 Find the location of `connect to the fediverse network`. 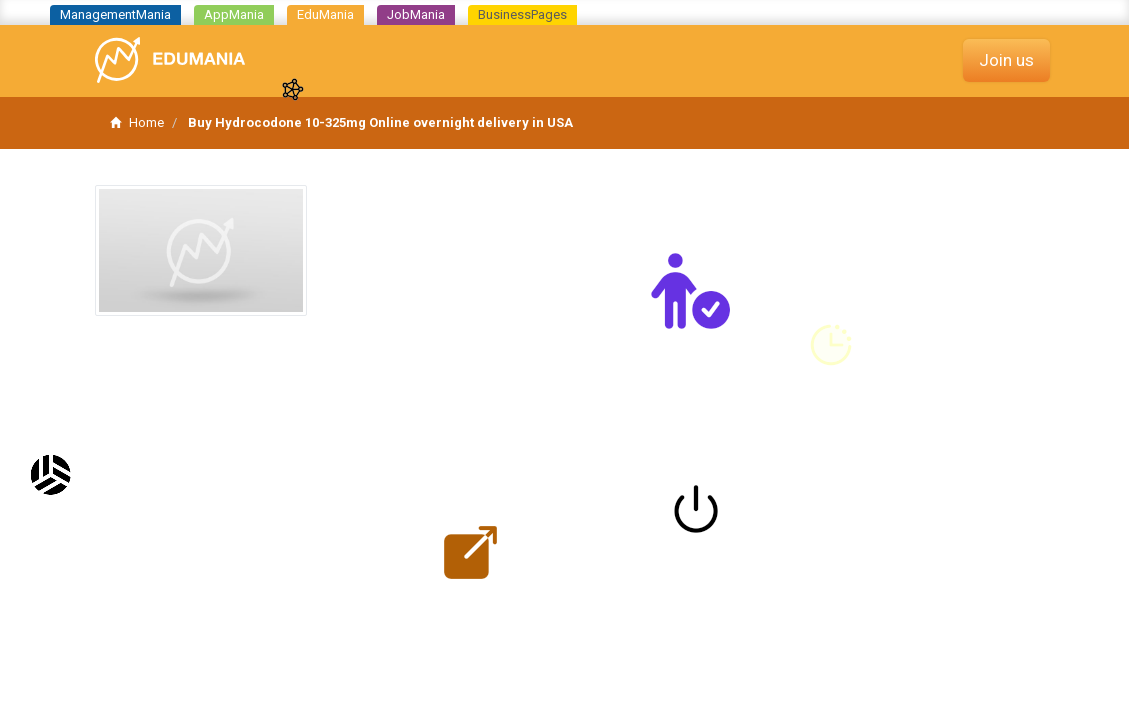

connect to the fediverse network is located at coordinates (292, 89).